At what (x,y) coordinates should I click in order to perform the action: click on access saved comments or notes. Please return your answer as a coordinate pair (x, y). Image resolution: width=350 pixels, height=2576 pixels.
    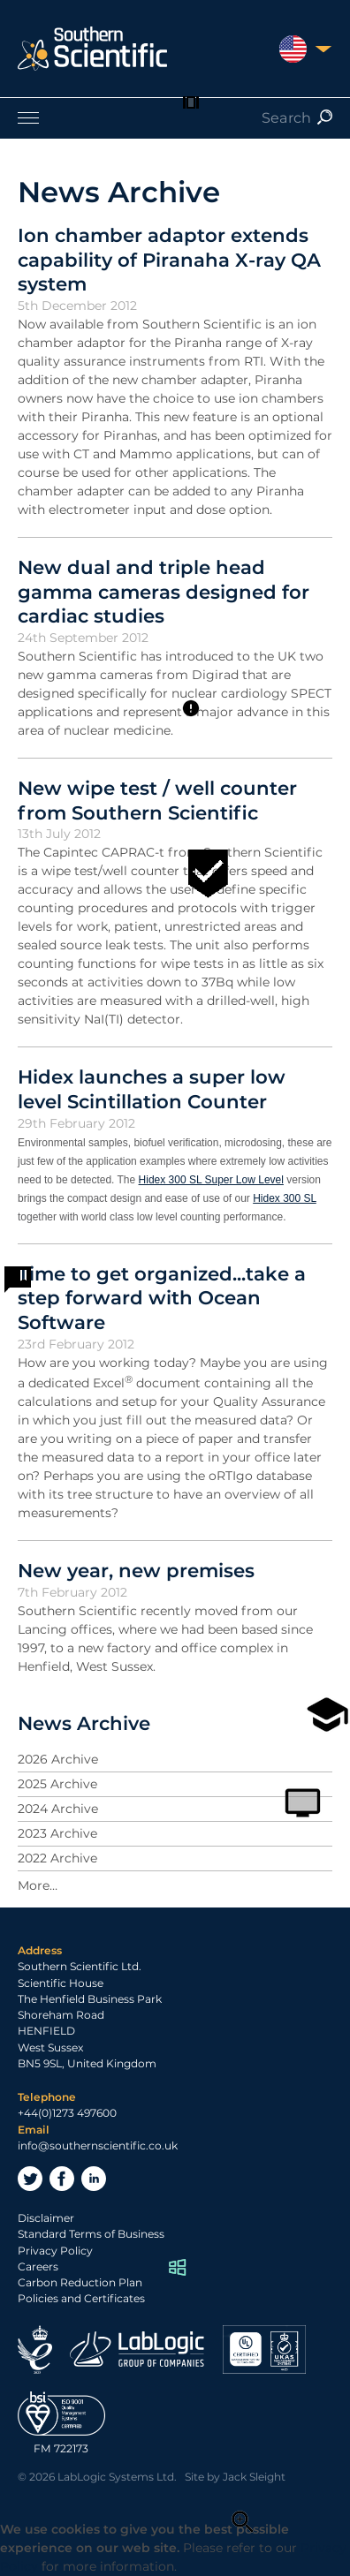
    Looking at the image, I should click on (18, 1280).